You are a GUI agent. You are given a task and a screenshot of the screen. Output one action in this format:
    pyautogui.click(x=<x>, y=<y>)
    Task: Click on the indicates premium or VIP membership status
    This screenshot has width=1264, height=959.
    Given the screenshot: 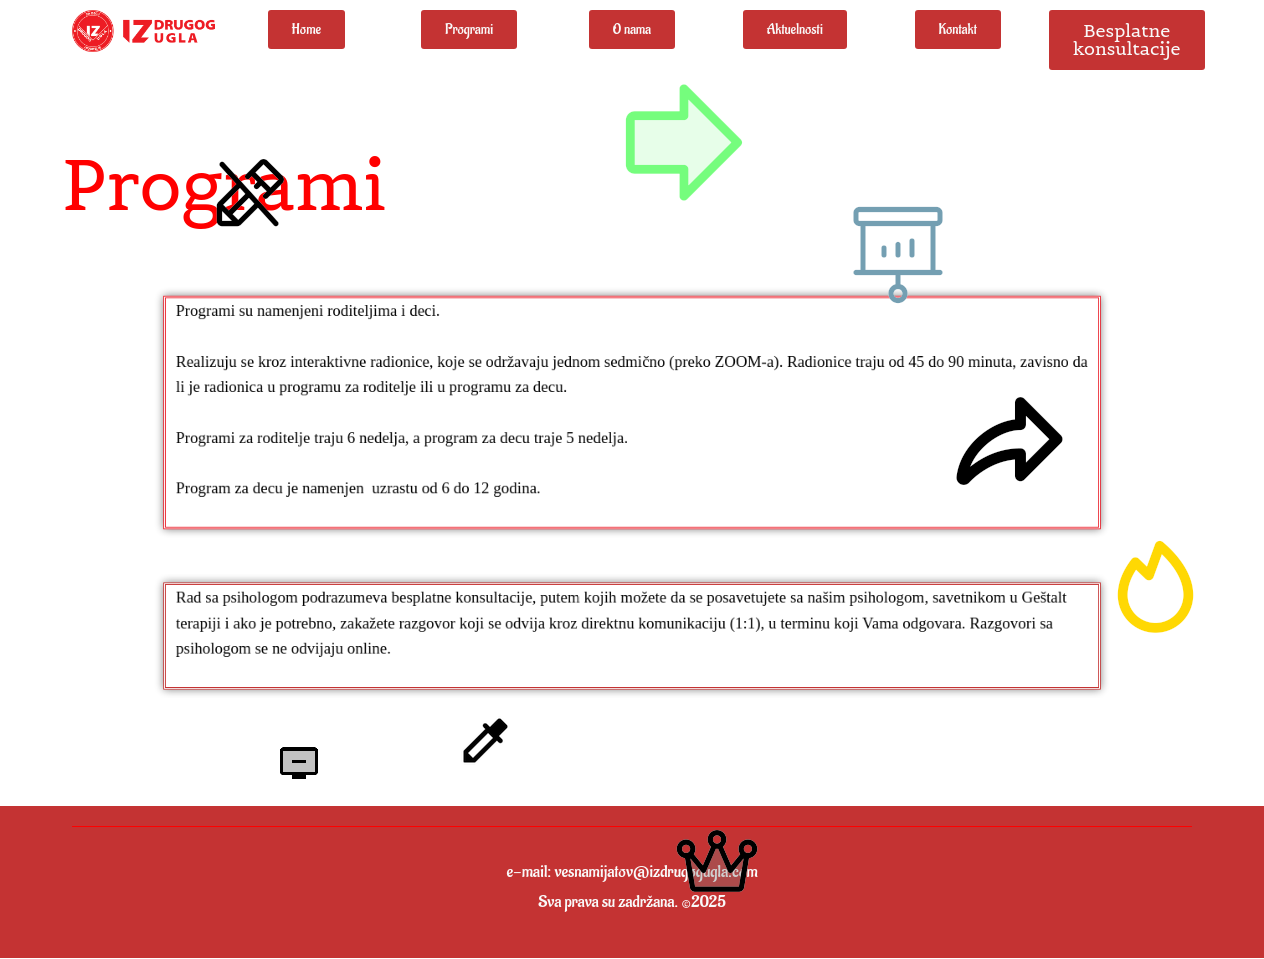 What is the action you would take?
    pyautogui.click(x=717, y=865)
    